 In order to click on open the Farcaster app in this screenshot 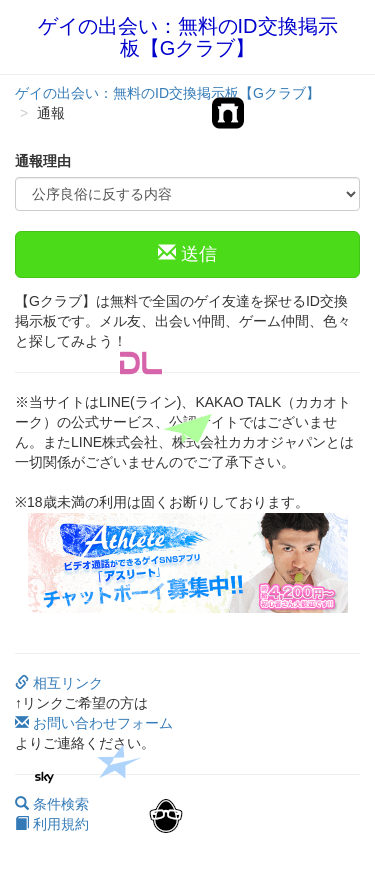, I will do `click(228, 113)`.